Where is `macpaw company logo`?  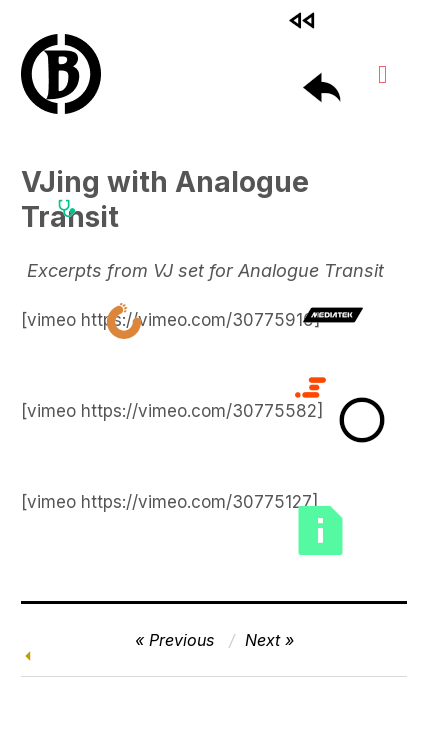 macpaw company logo is located at coordinates (124, 321).